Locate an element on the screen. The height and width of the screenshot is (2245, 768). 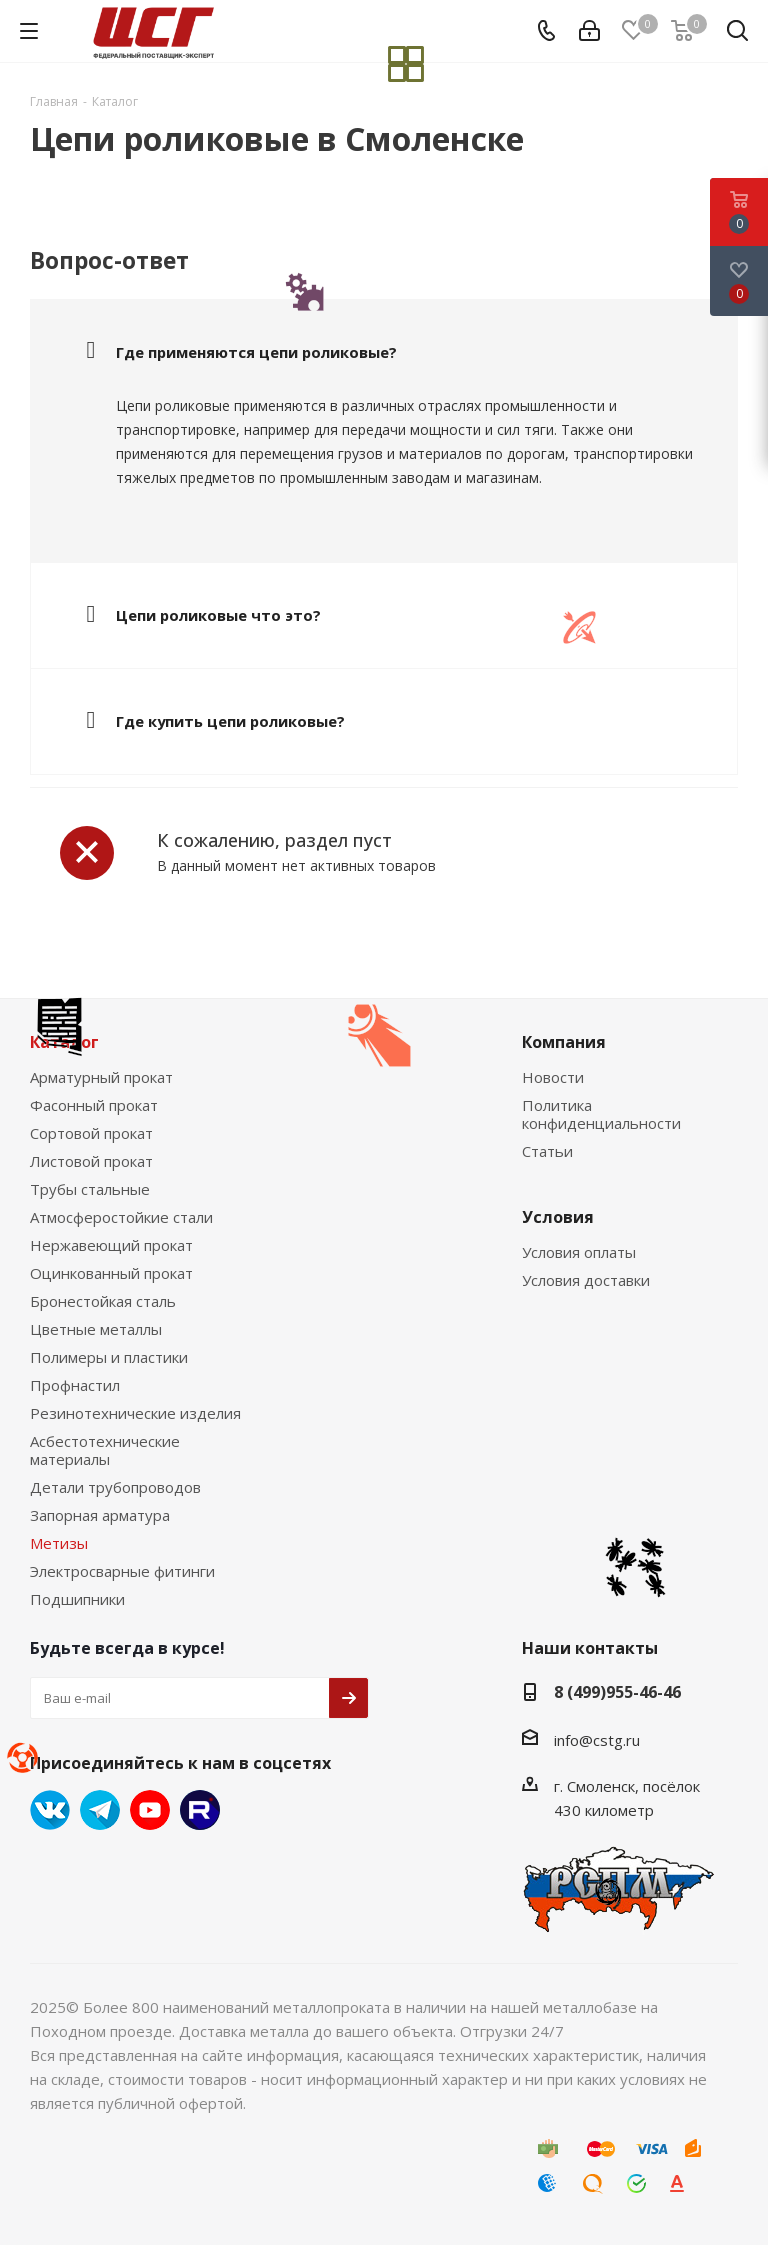
launch or throw a bowling ball in gameplay is located at coordinates (379, 1035).